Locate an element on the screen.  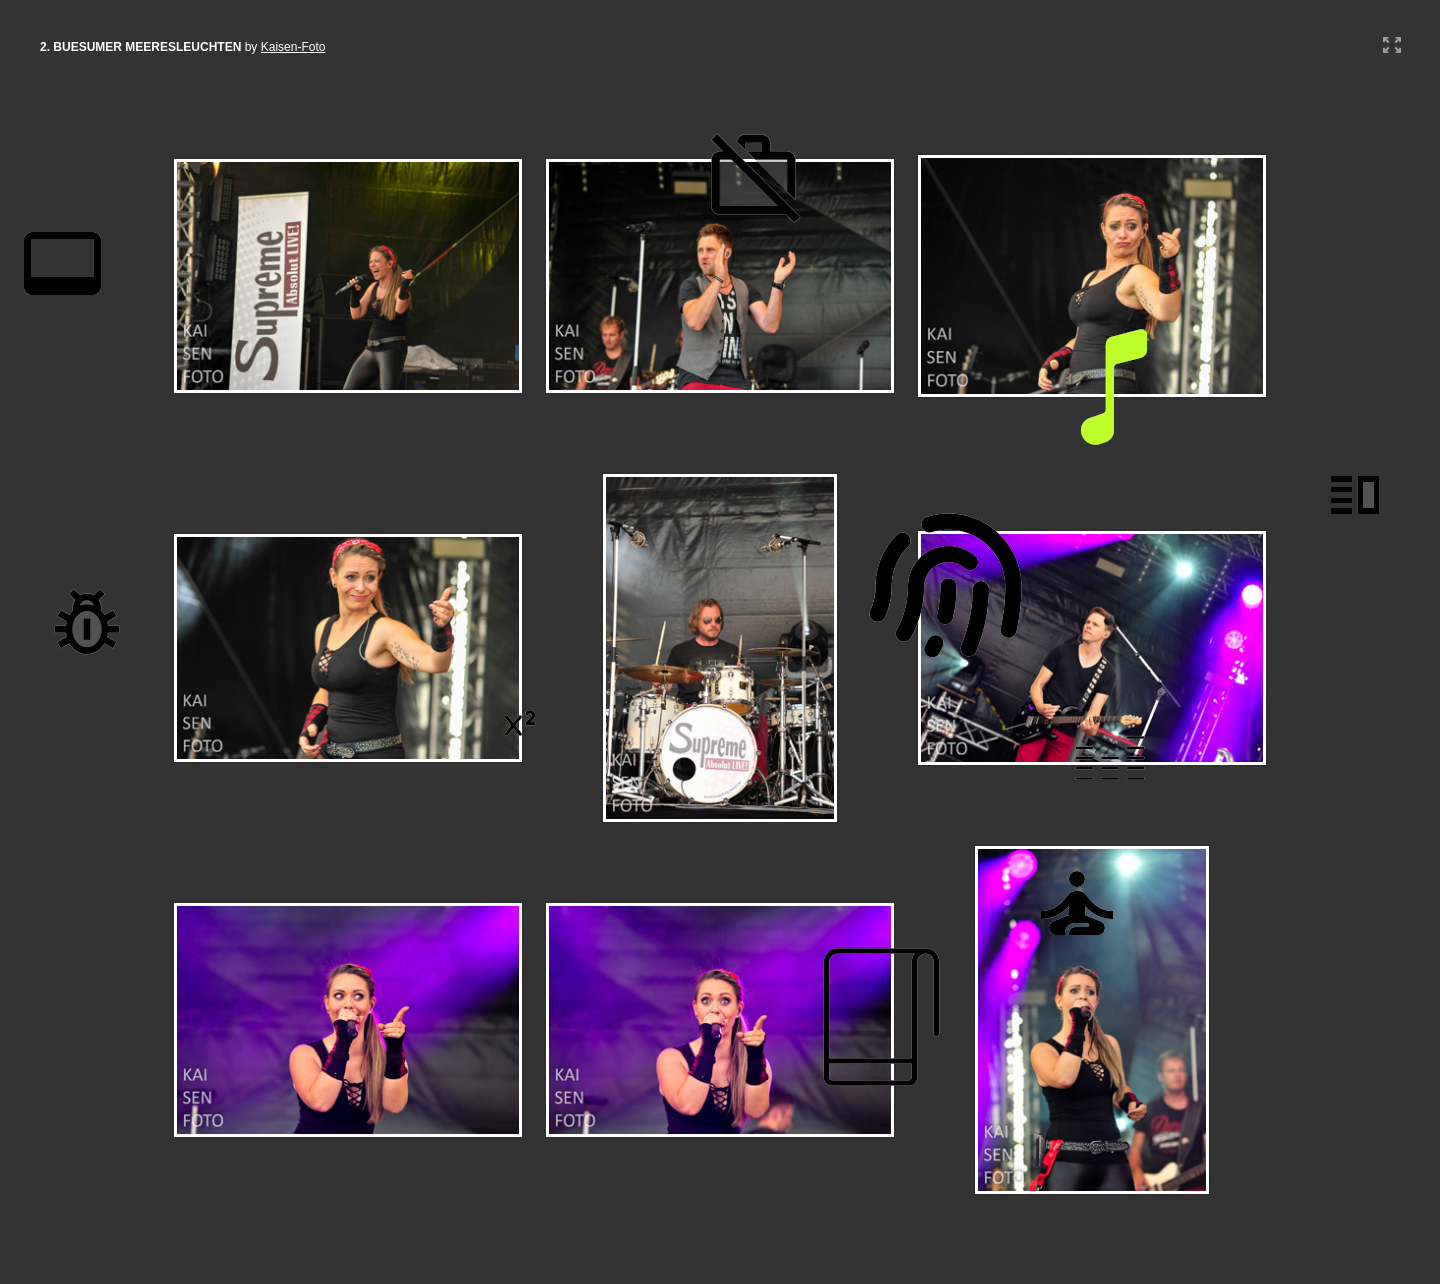
work mode disabled or turned off is located at coordinates (753, 176).